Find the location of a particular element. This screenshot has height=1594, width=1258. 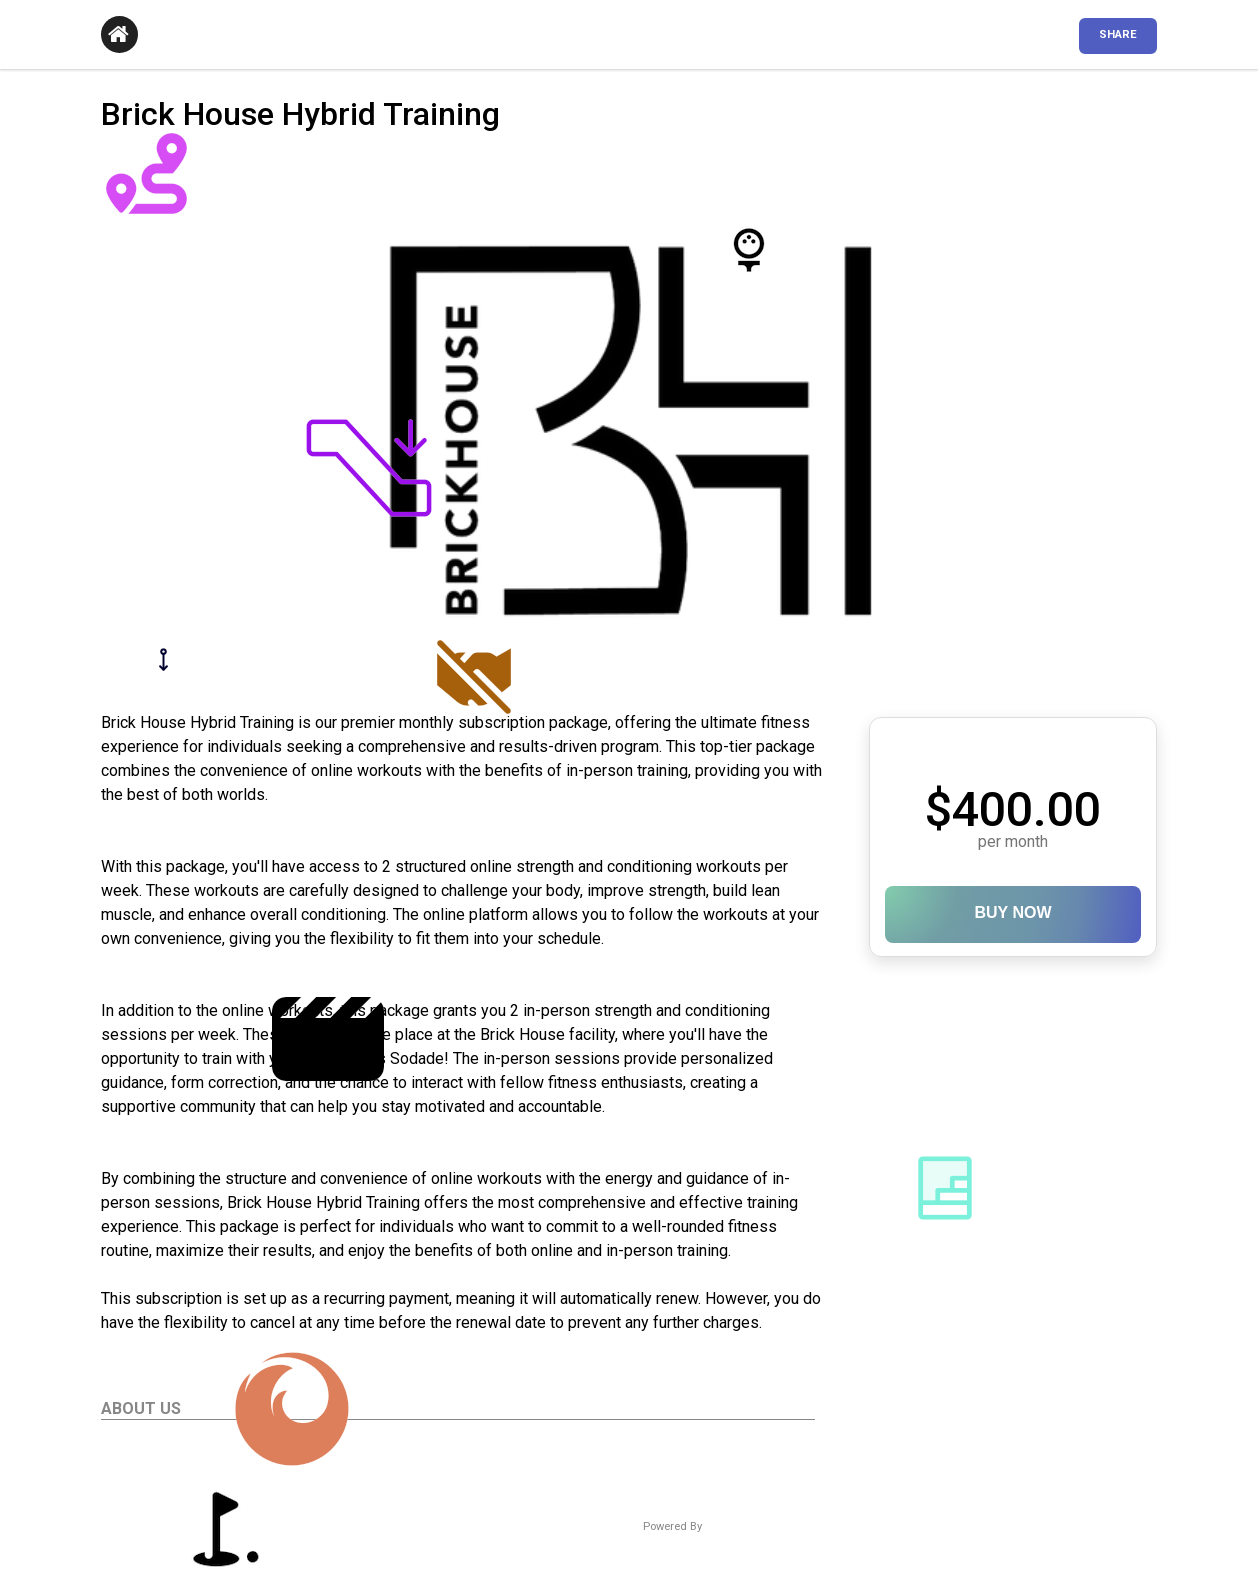

view nearby golf courses is located at coordinates (224, 1528).